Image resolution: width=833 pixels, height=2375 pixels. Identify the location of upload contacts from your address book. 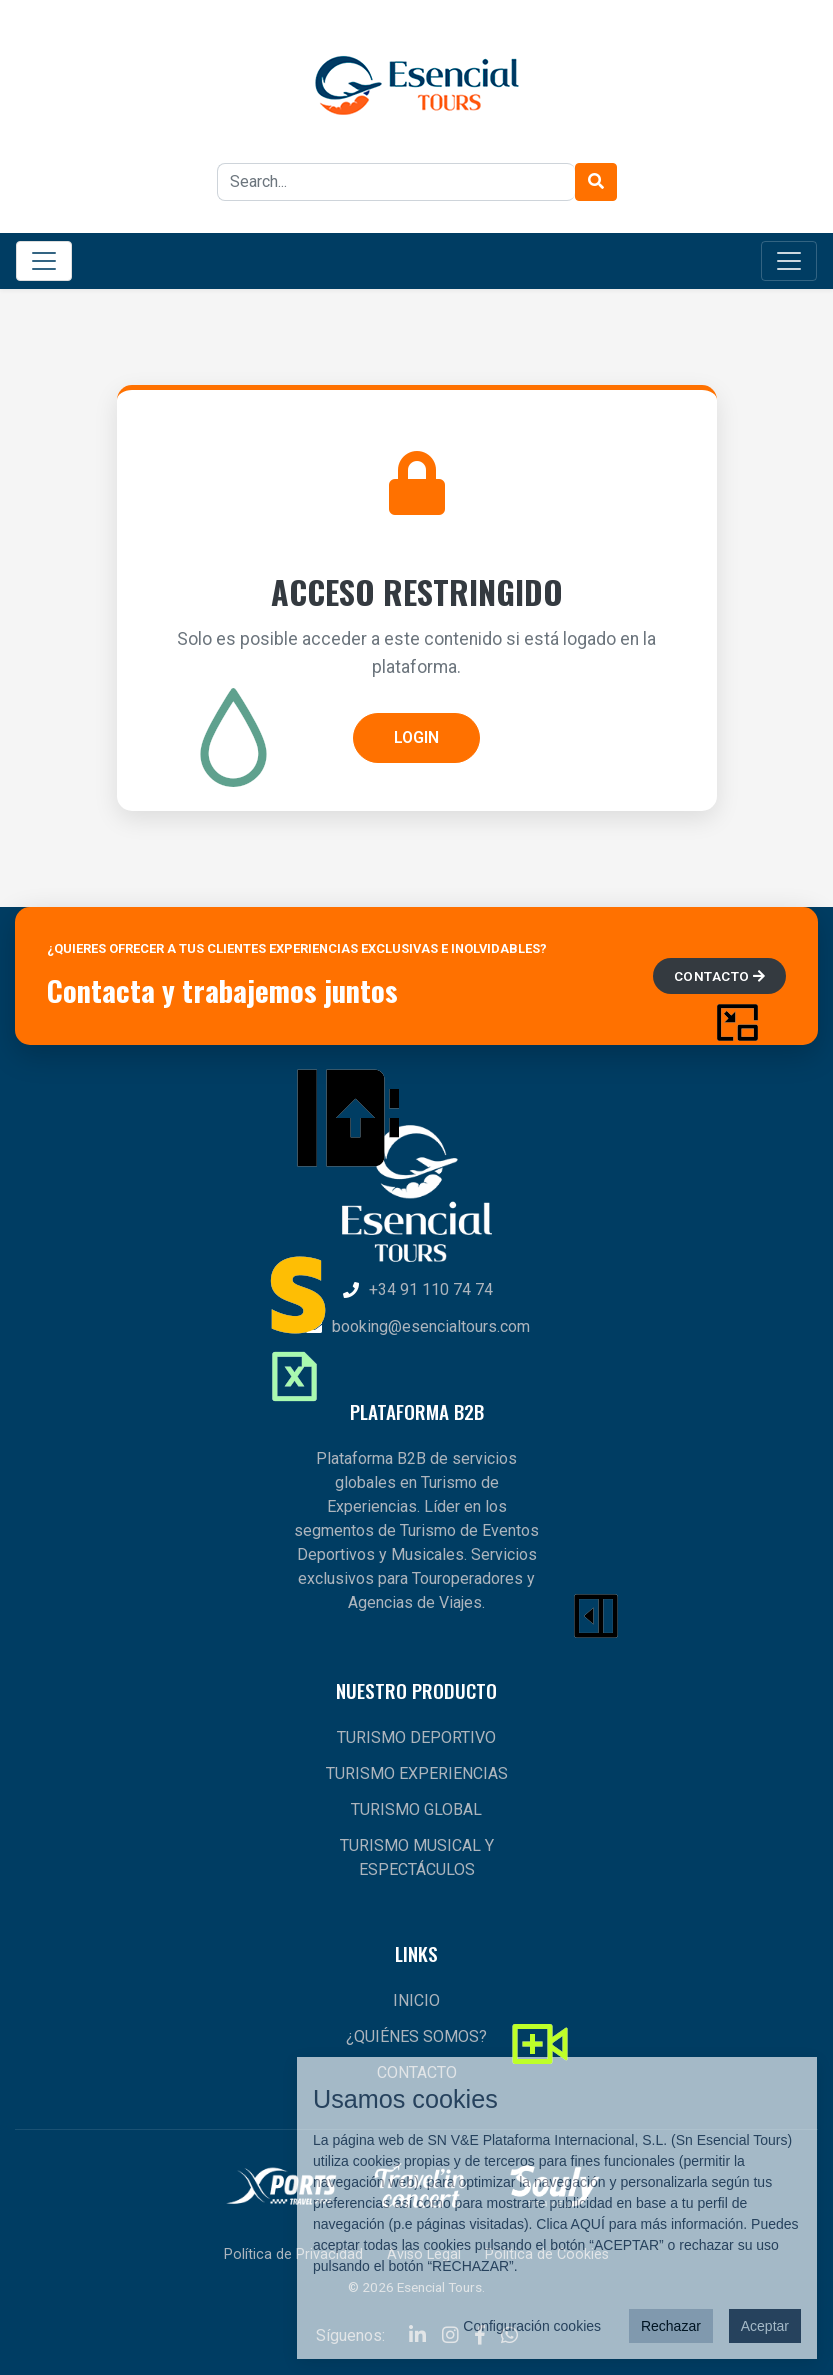
(341, 1118).